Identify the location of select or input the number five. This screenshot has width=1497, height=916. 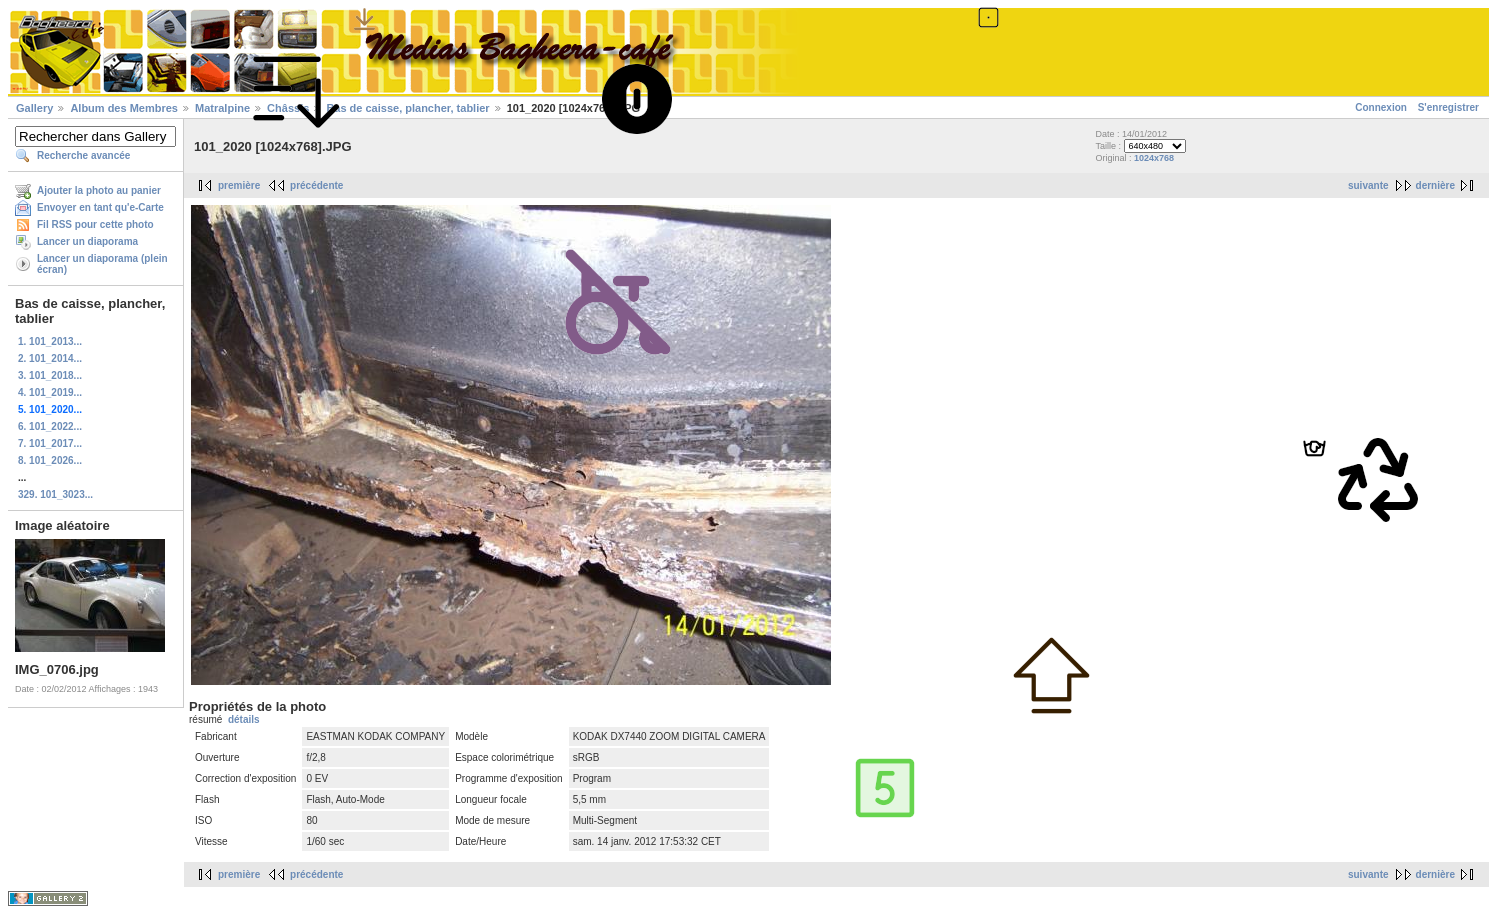
(885, 788).